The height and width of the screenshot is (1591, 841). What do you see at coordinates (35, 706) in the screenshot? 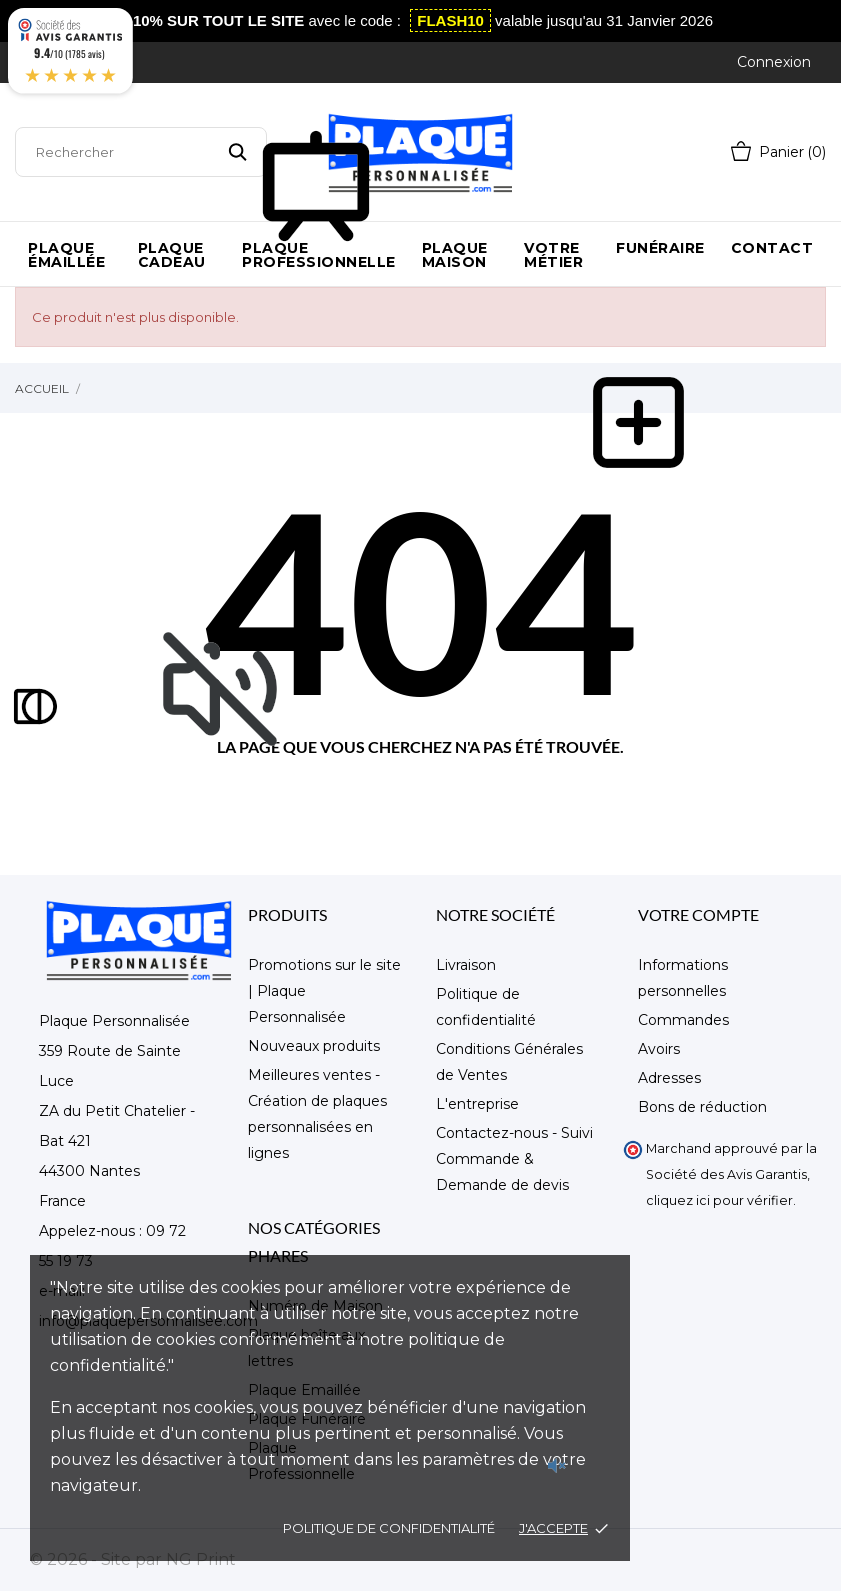
I see `toggle between rectangular and circular view modes` at bounding box center [35, 706].